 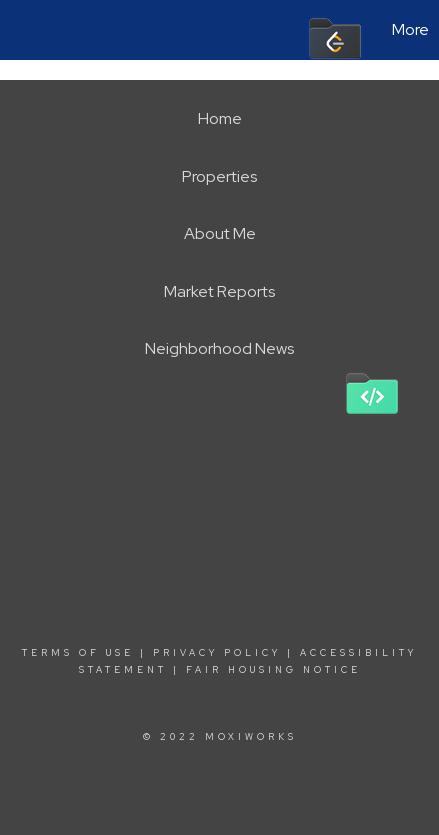 I want to click on open your leetcode practice files folder, so click(x=335, y=40).